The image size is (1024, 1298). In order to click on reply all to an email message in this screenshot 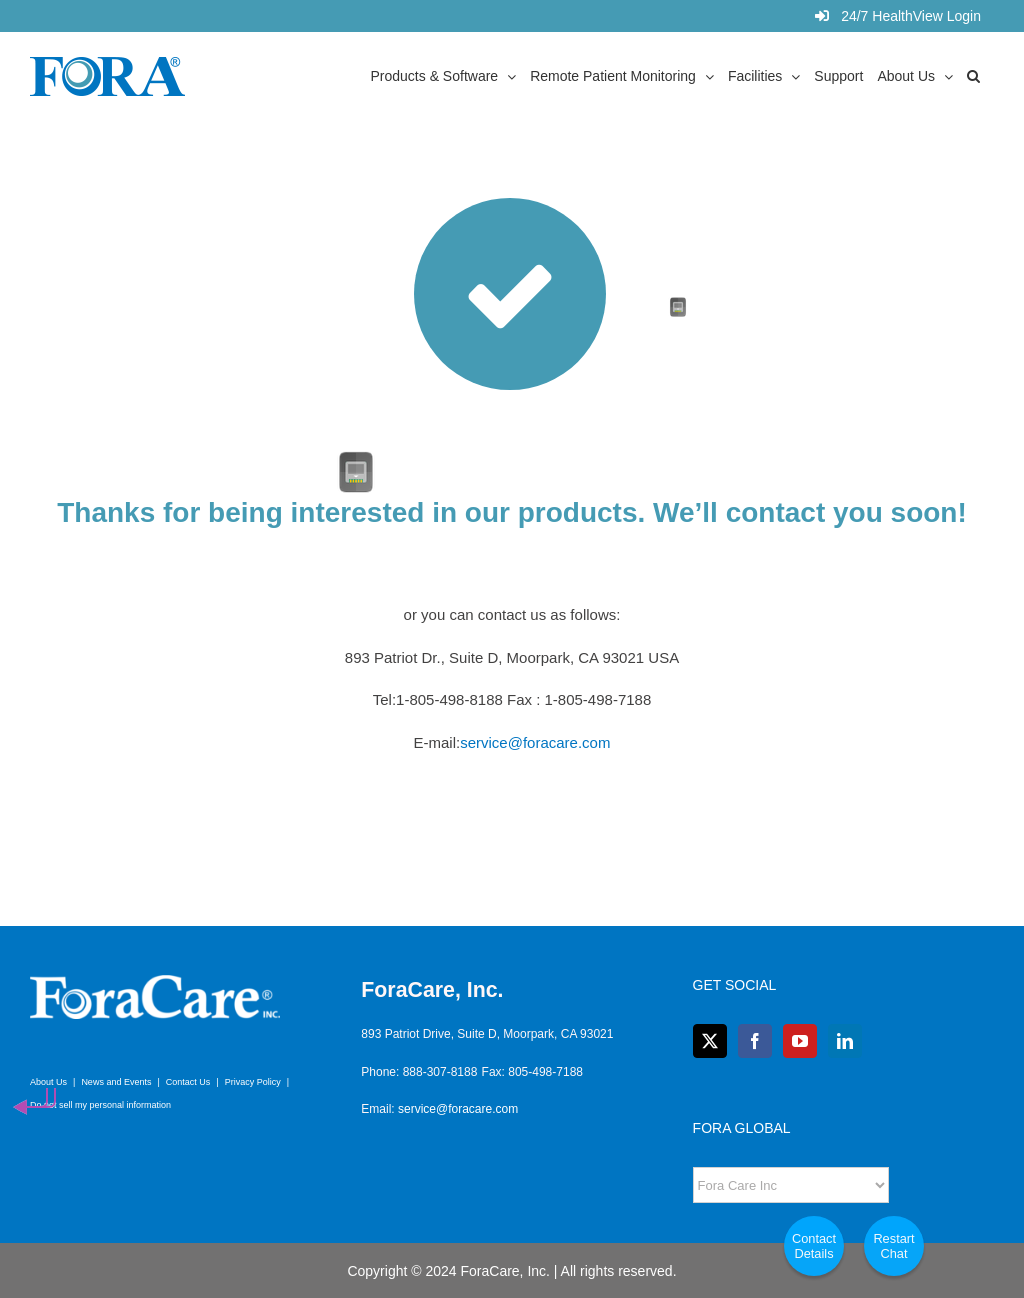, I will do `click(34, 1098)`.